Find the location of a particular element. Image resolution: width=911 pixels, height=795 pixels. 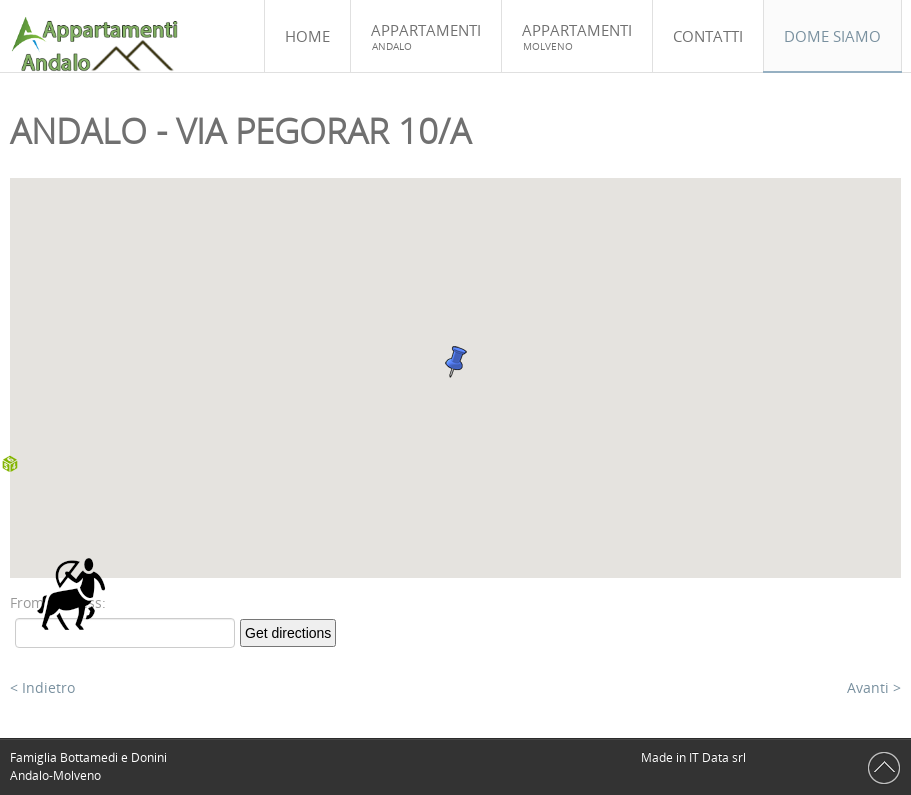

select centaur character or unit is located at coordinates (71, 594).